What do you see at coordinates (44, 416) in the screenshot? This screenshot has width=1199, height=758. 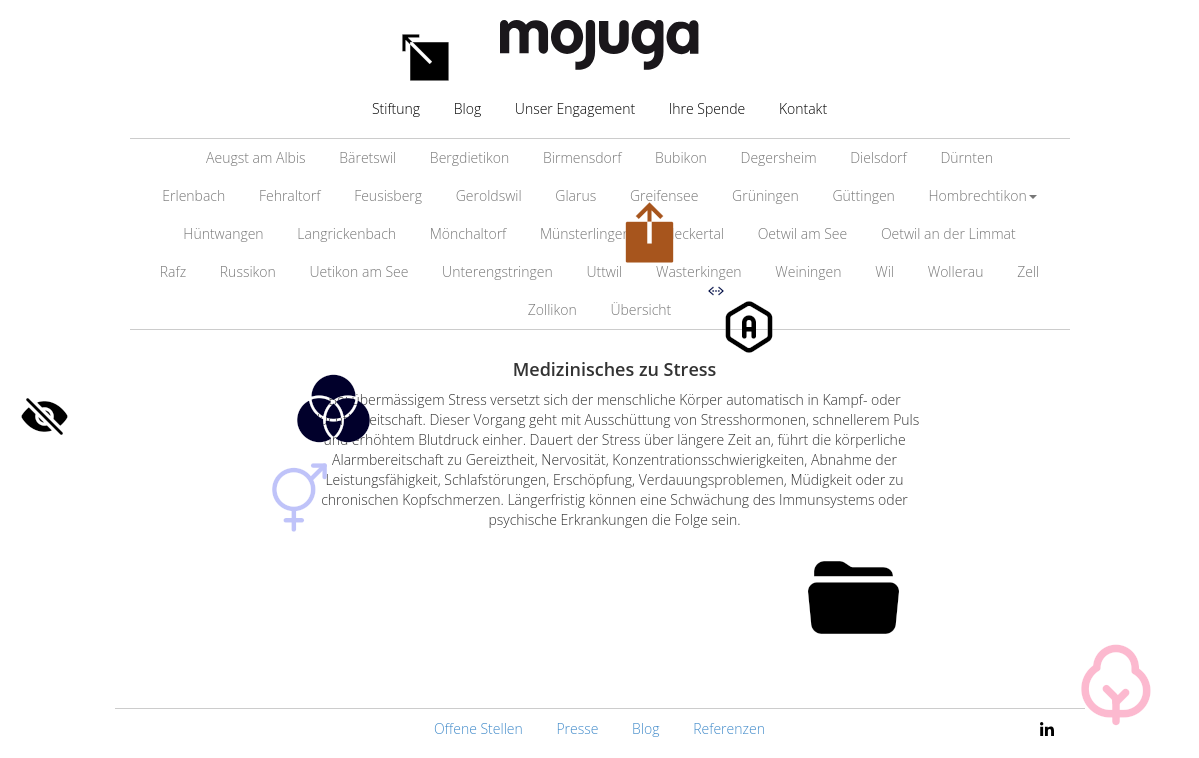 I see `hide password or sensitive content` at bounding box center [44, 416].